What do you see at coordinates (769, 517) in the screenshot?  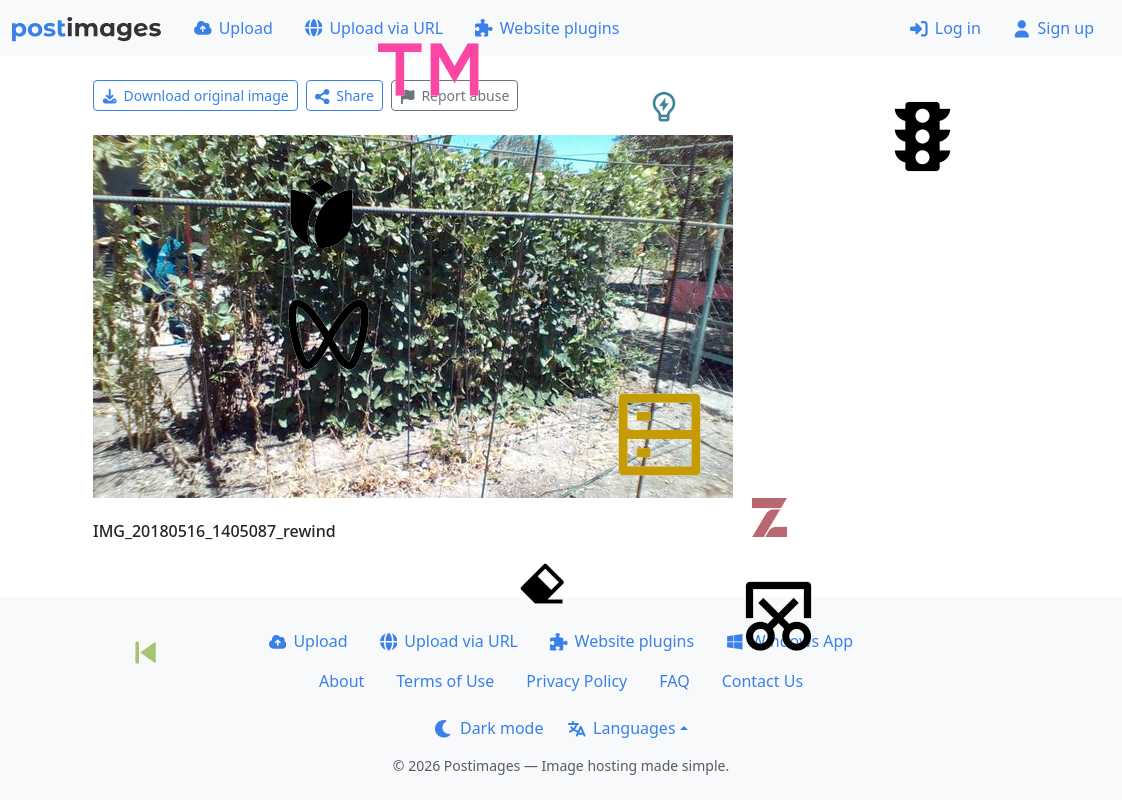 I see `OpenZeppelin brand logo` at bounding box center [769, 517].